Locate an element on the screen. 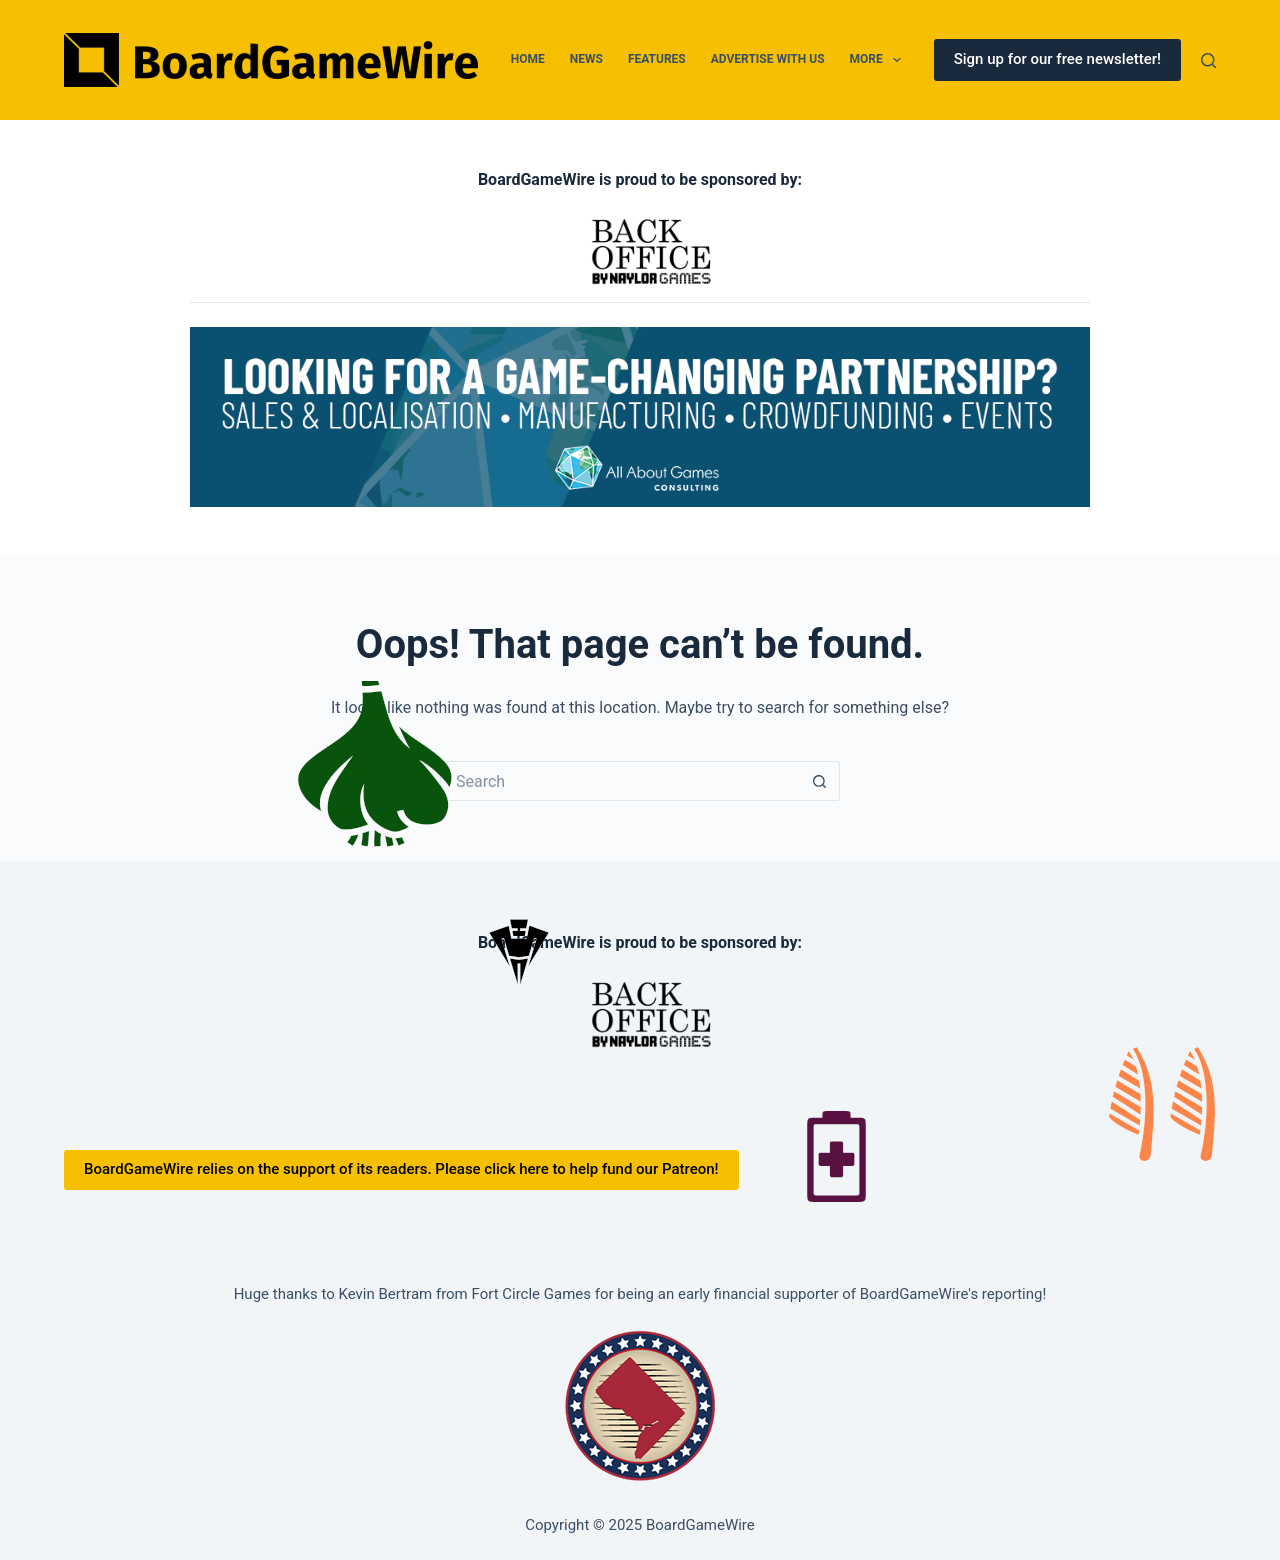 The width and height of the screenshot is (1280, 1560). activate defensive shield or guard ability is located at coordinates (519, 952).